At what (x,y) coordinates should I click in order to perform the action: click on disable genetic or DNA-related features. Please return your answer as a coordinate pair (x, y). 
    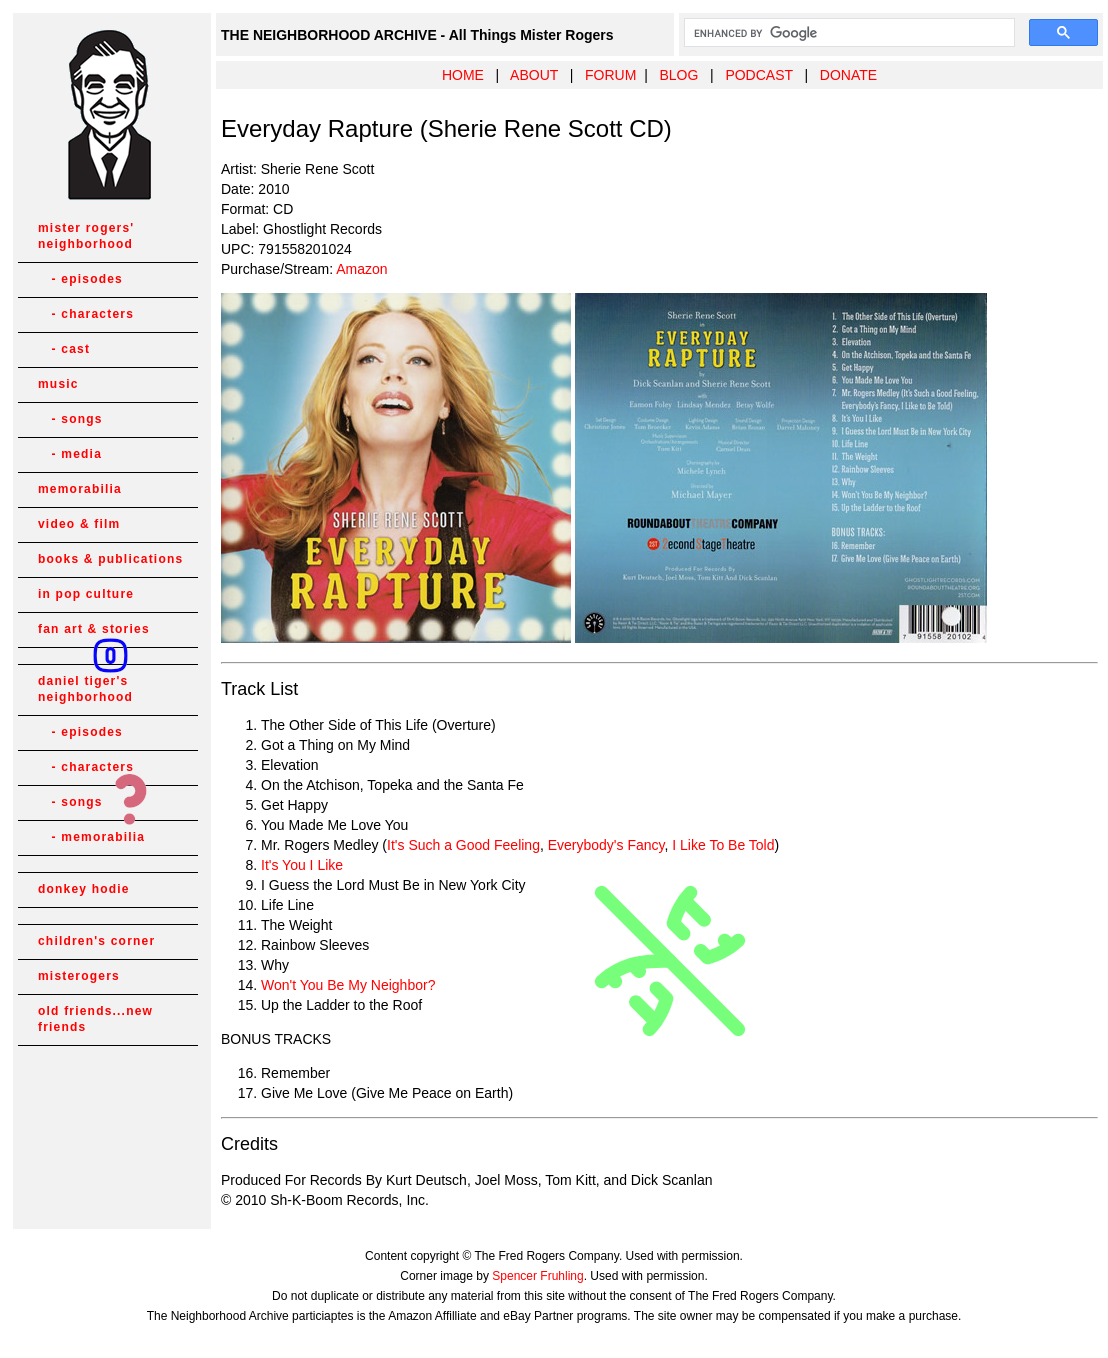
    Looking at the image, I should click on (670, 961).